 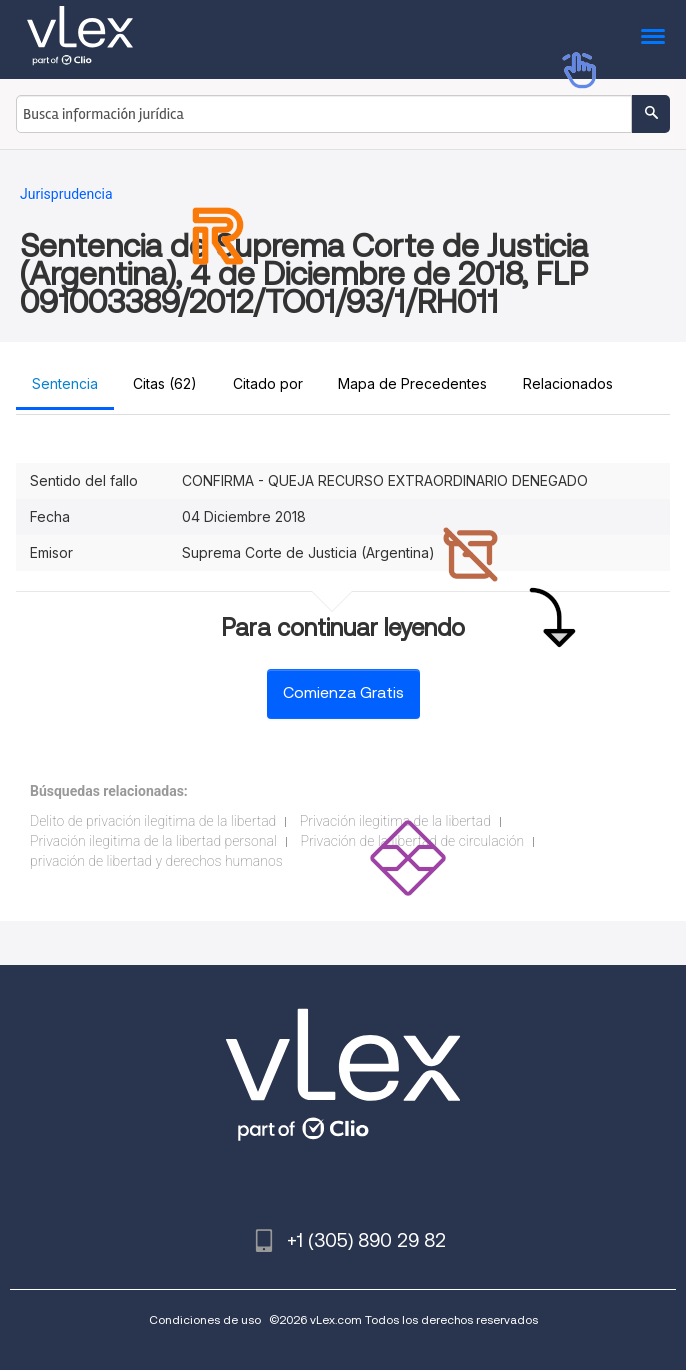 What do you see at coordinates (408, 858) in the screenshot?
I see `access pix instant payment services` at bounding box center [408, 858].